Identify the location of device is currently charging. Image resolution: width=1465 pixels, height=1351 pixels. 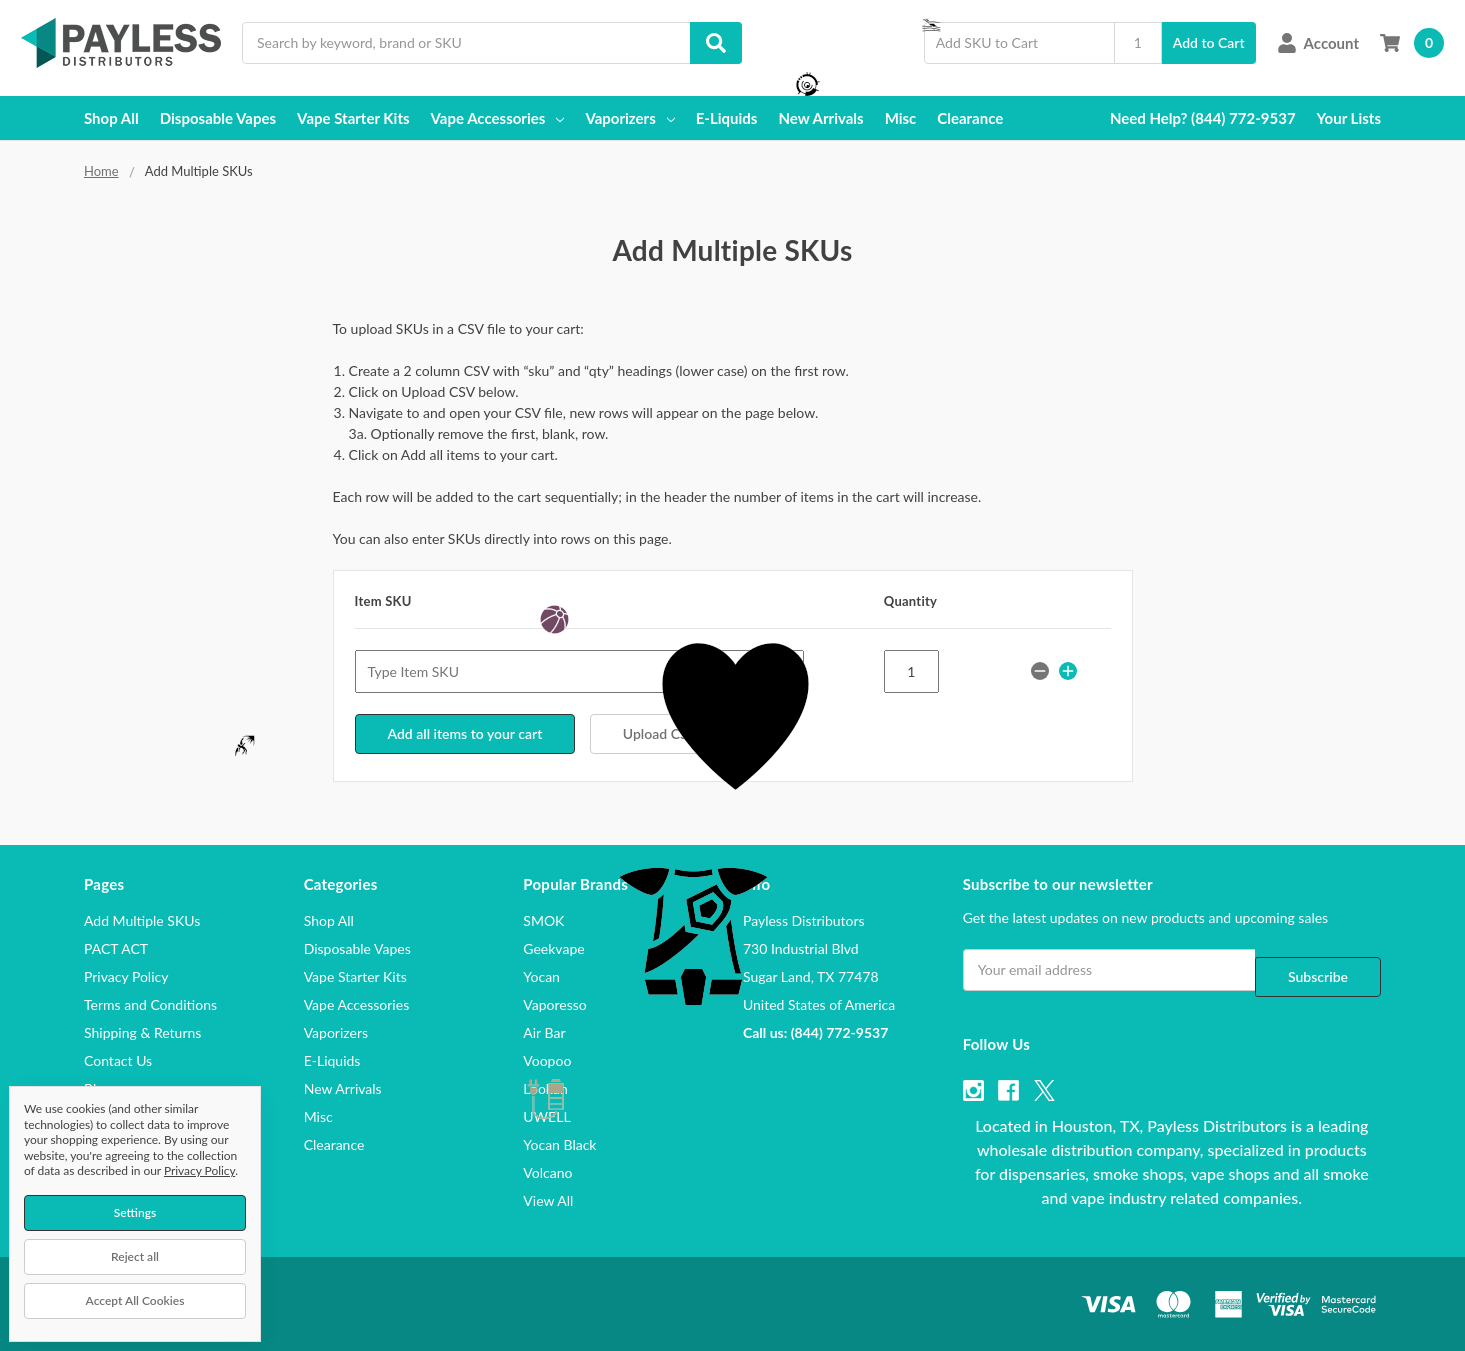
(546, 1099).